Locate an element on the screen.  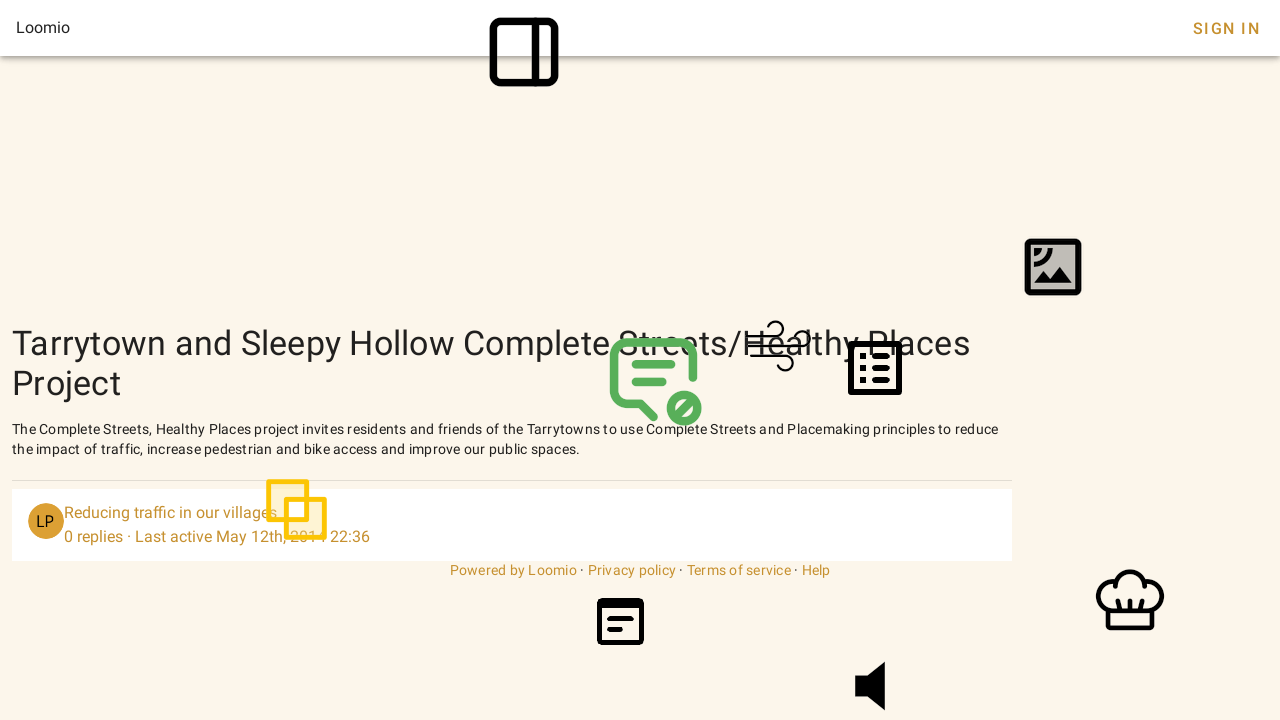
view list details or items is located at coordinates (875, 368).